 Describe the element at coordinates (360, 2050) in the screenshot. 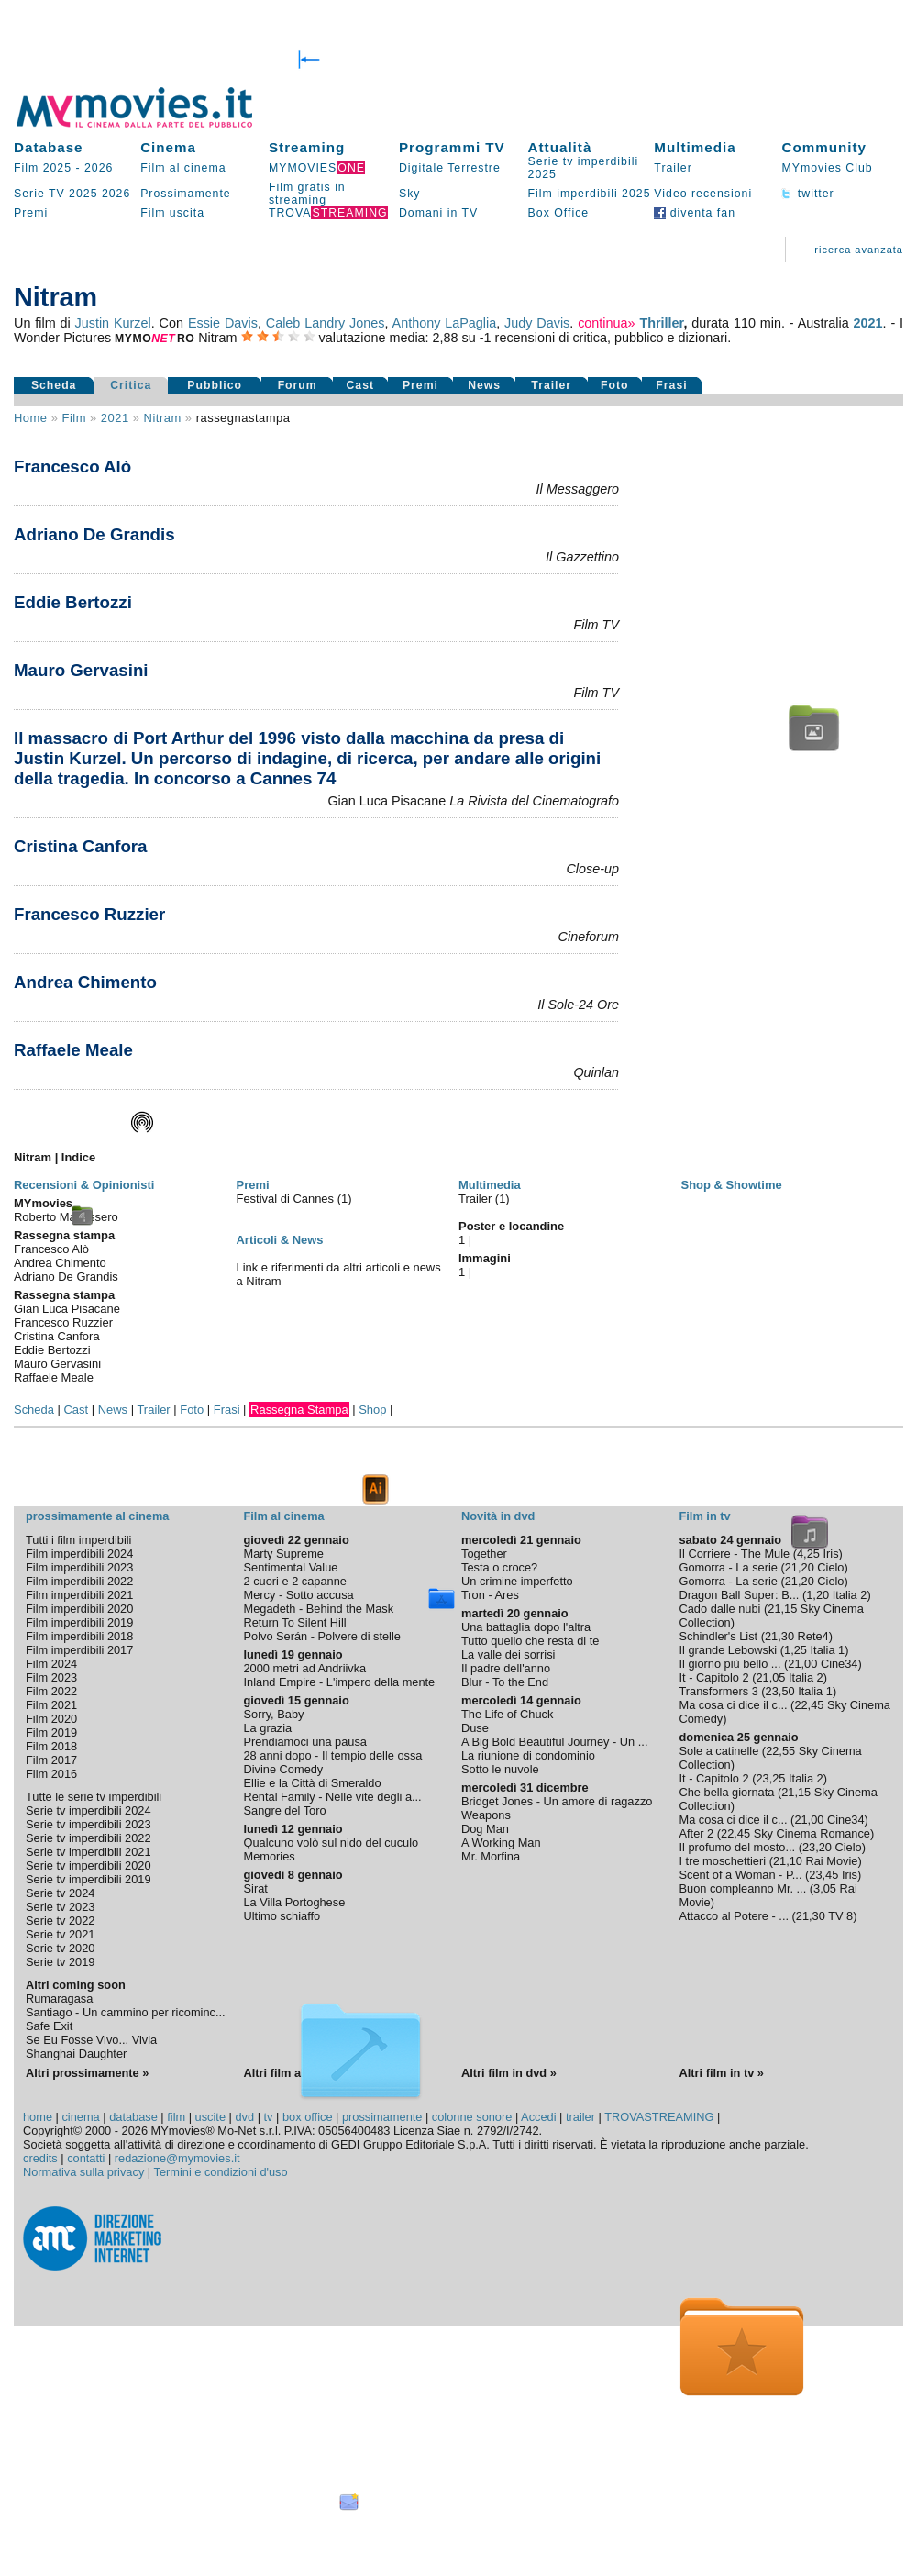

I see `open developer tools and resources folder` at that location.